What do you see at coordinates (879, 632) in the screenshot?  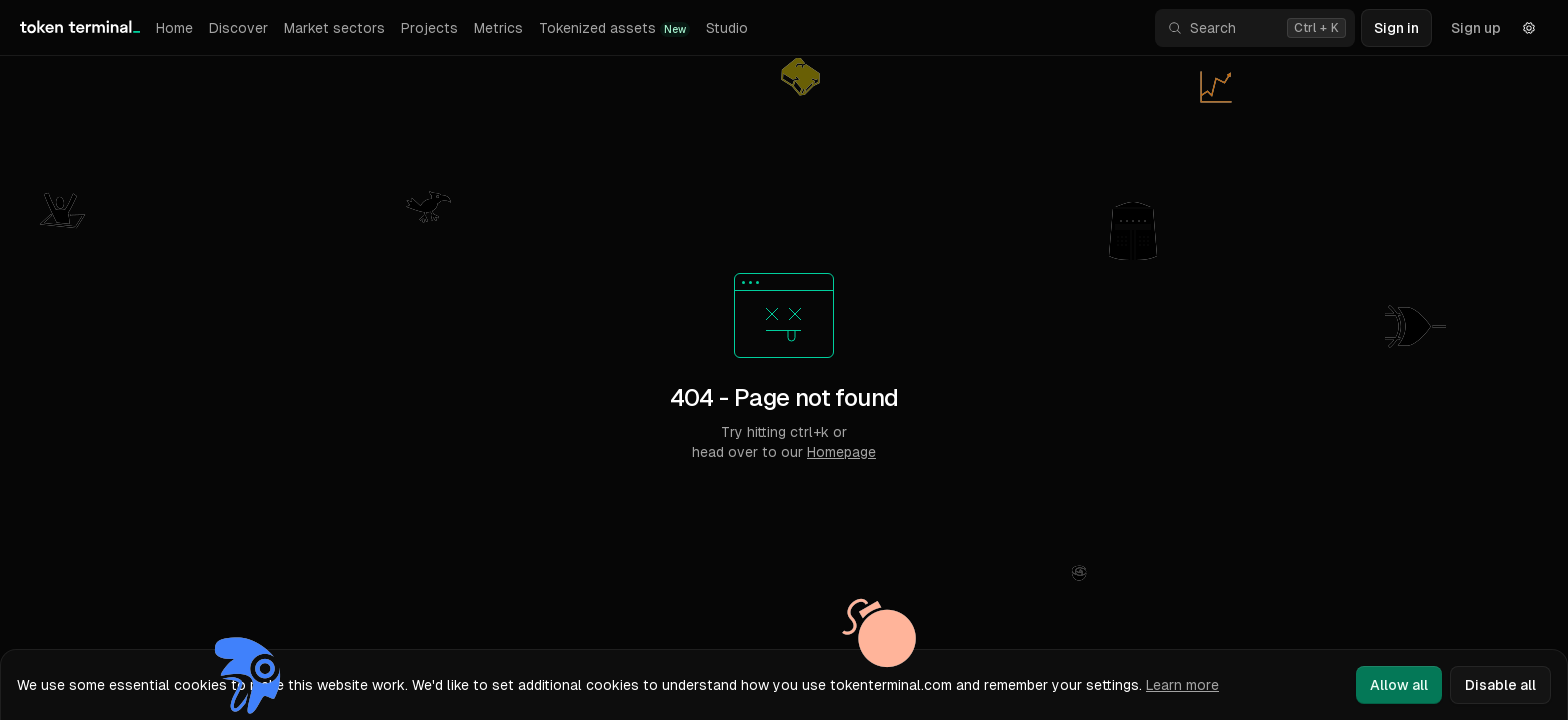 I see `an inactive or disarmed bomb item` at bounding box center [879, 632].